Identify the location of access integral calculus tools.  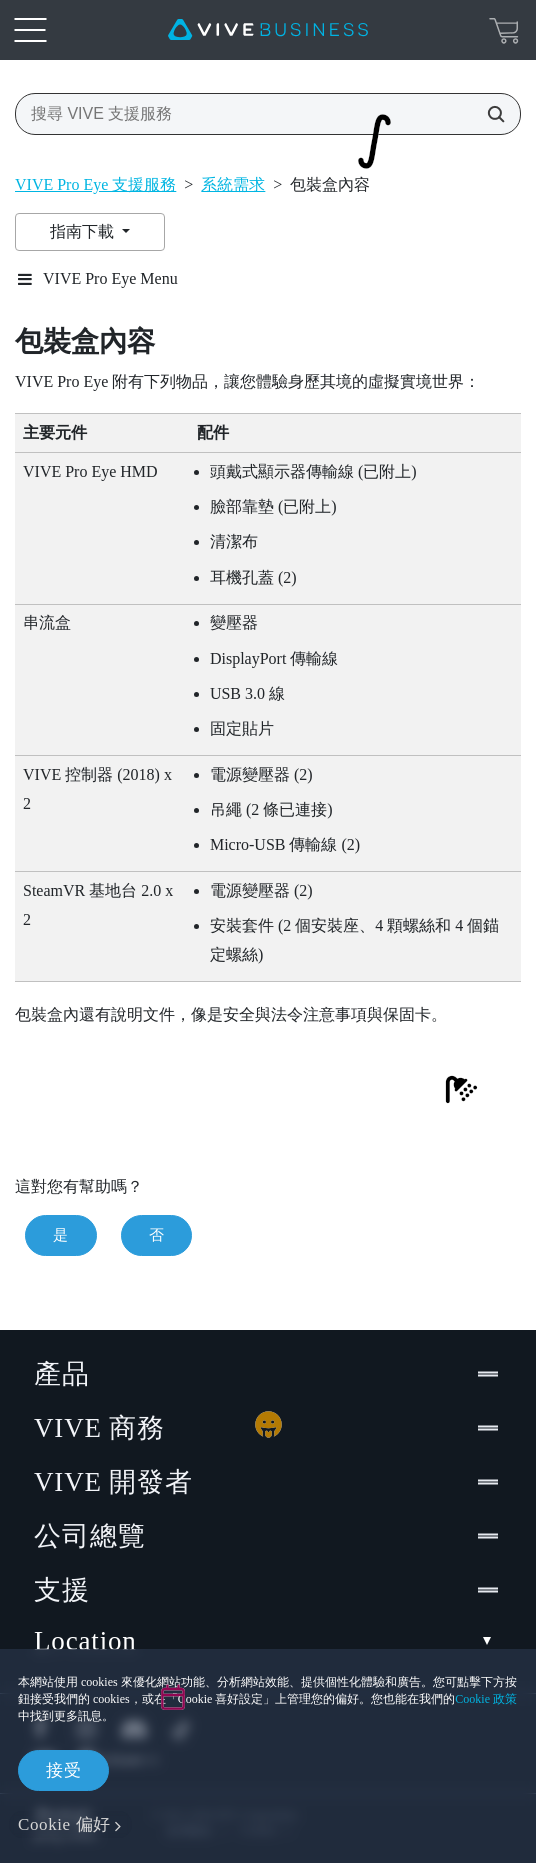
(374, 141).